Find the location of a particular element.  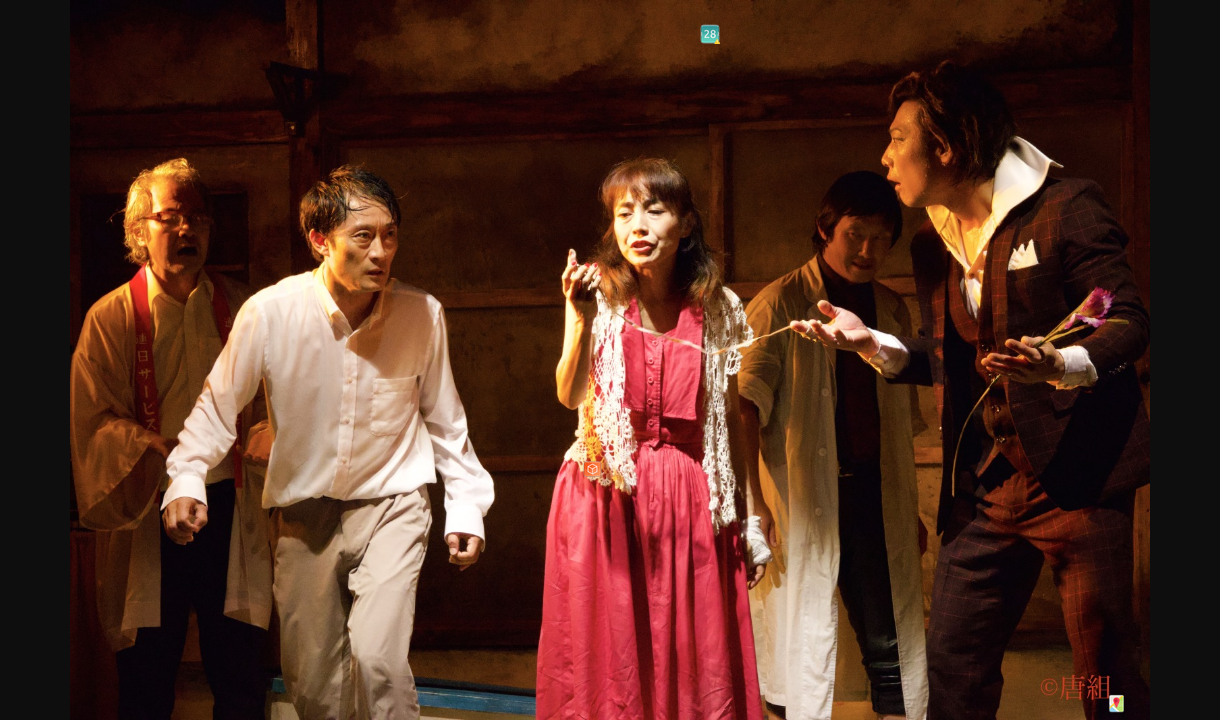

open a GPX route or waypoint file is located at coordinates (1116, 703).